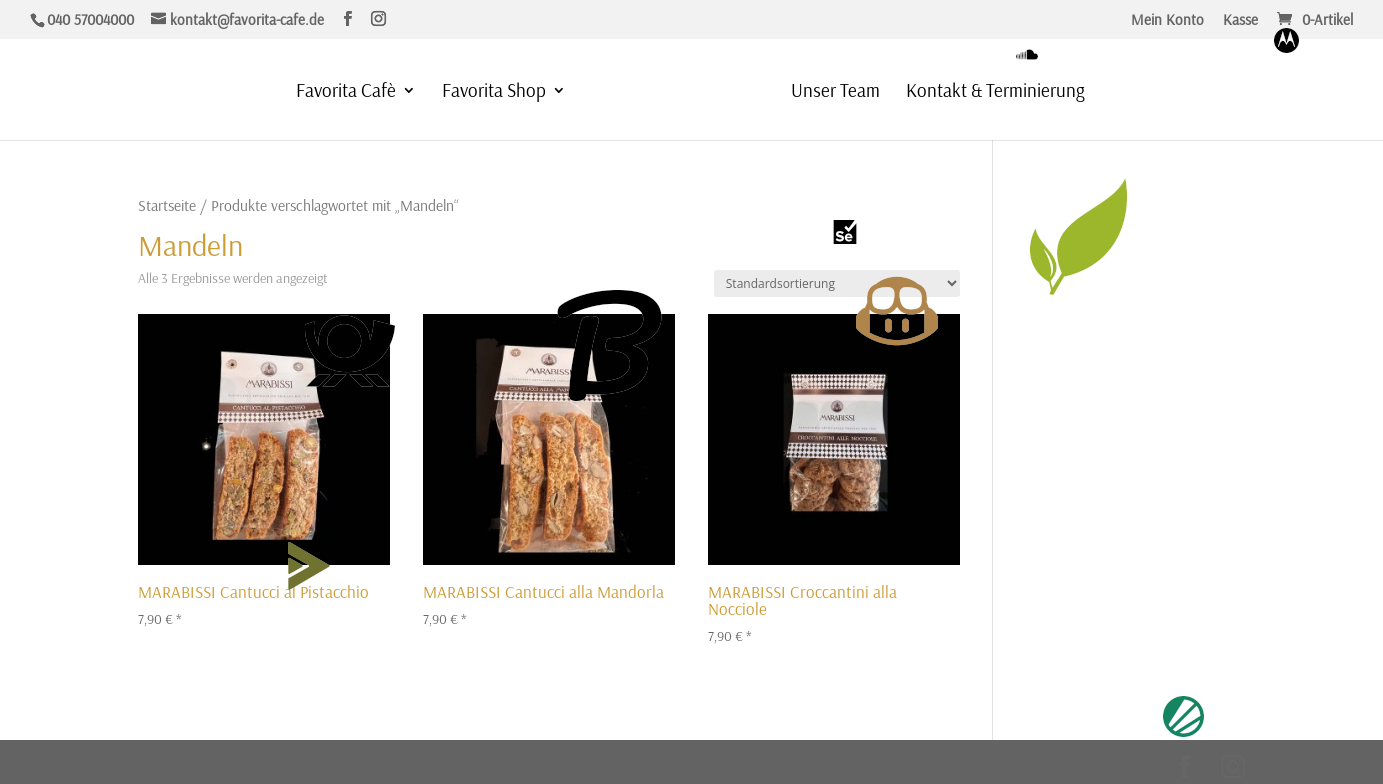 Image resolution: width=1383 pixels, height=784 pixels. What do you see at coordinates (1078, 236) in the screenshot?
I see `open paperless-ngx document management app` at bounding box center [1078, 236].